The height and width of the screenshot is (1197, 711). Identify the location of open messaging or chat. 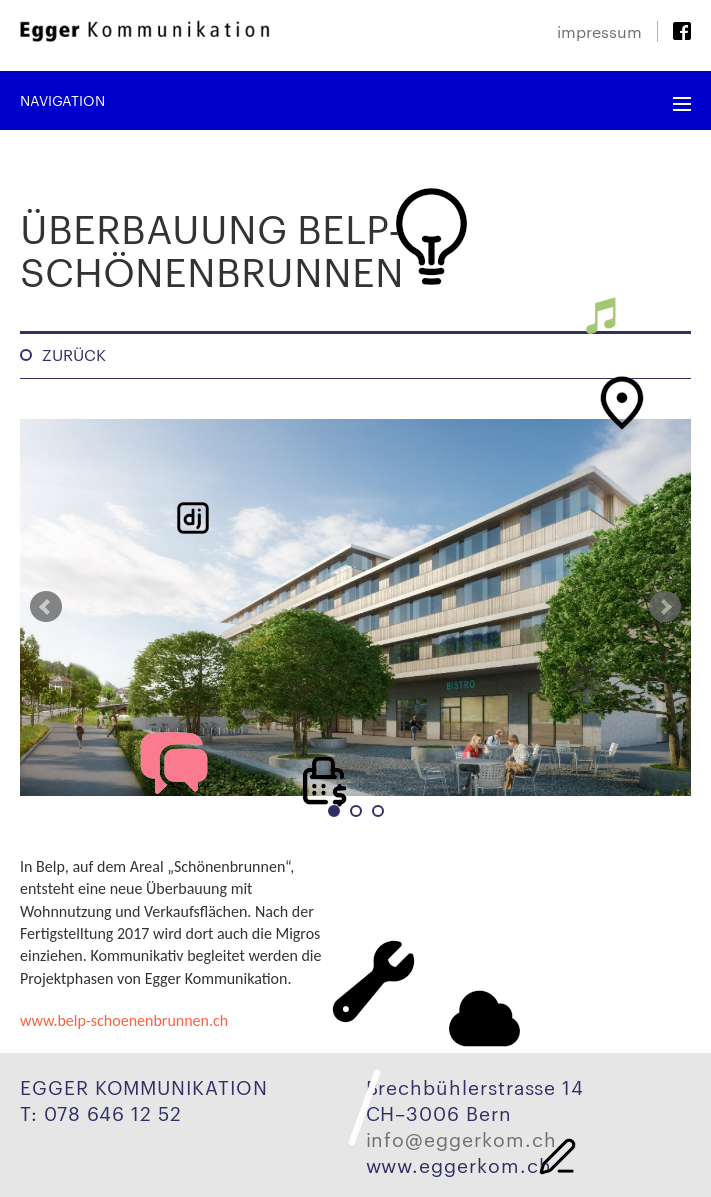
(174, 763).